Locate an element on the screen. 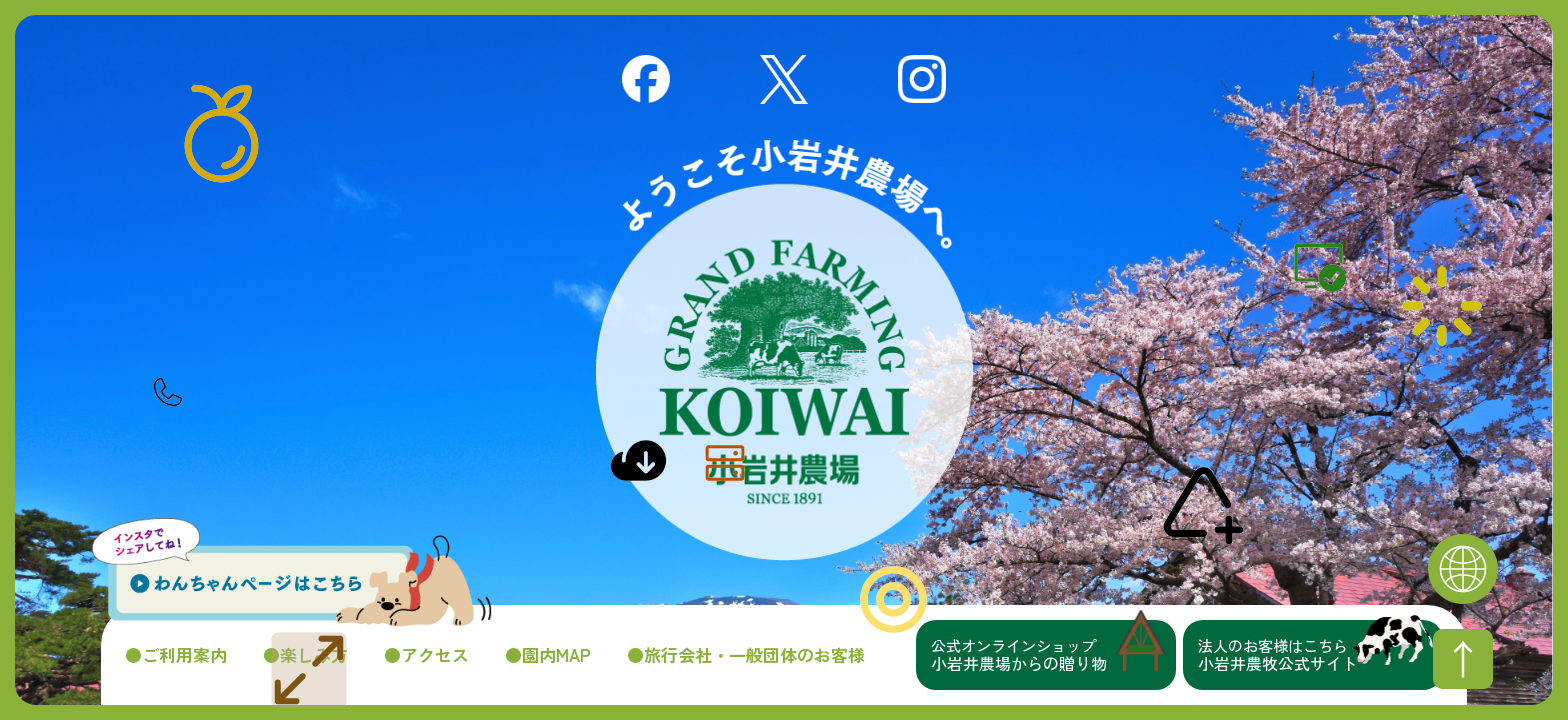  indicates loading or processing in progress is located at coordinates (1442, 306).